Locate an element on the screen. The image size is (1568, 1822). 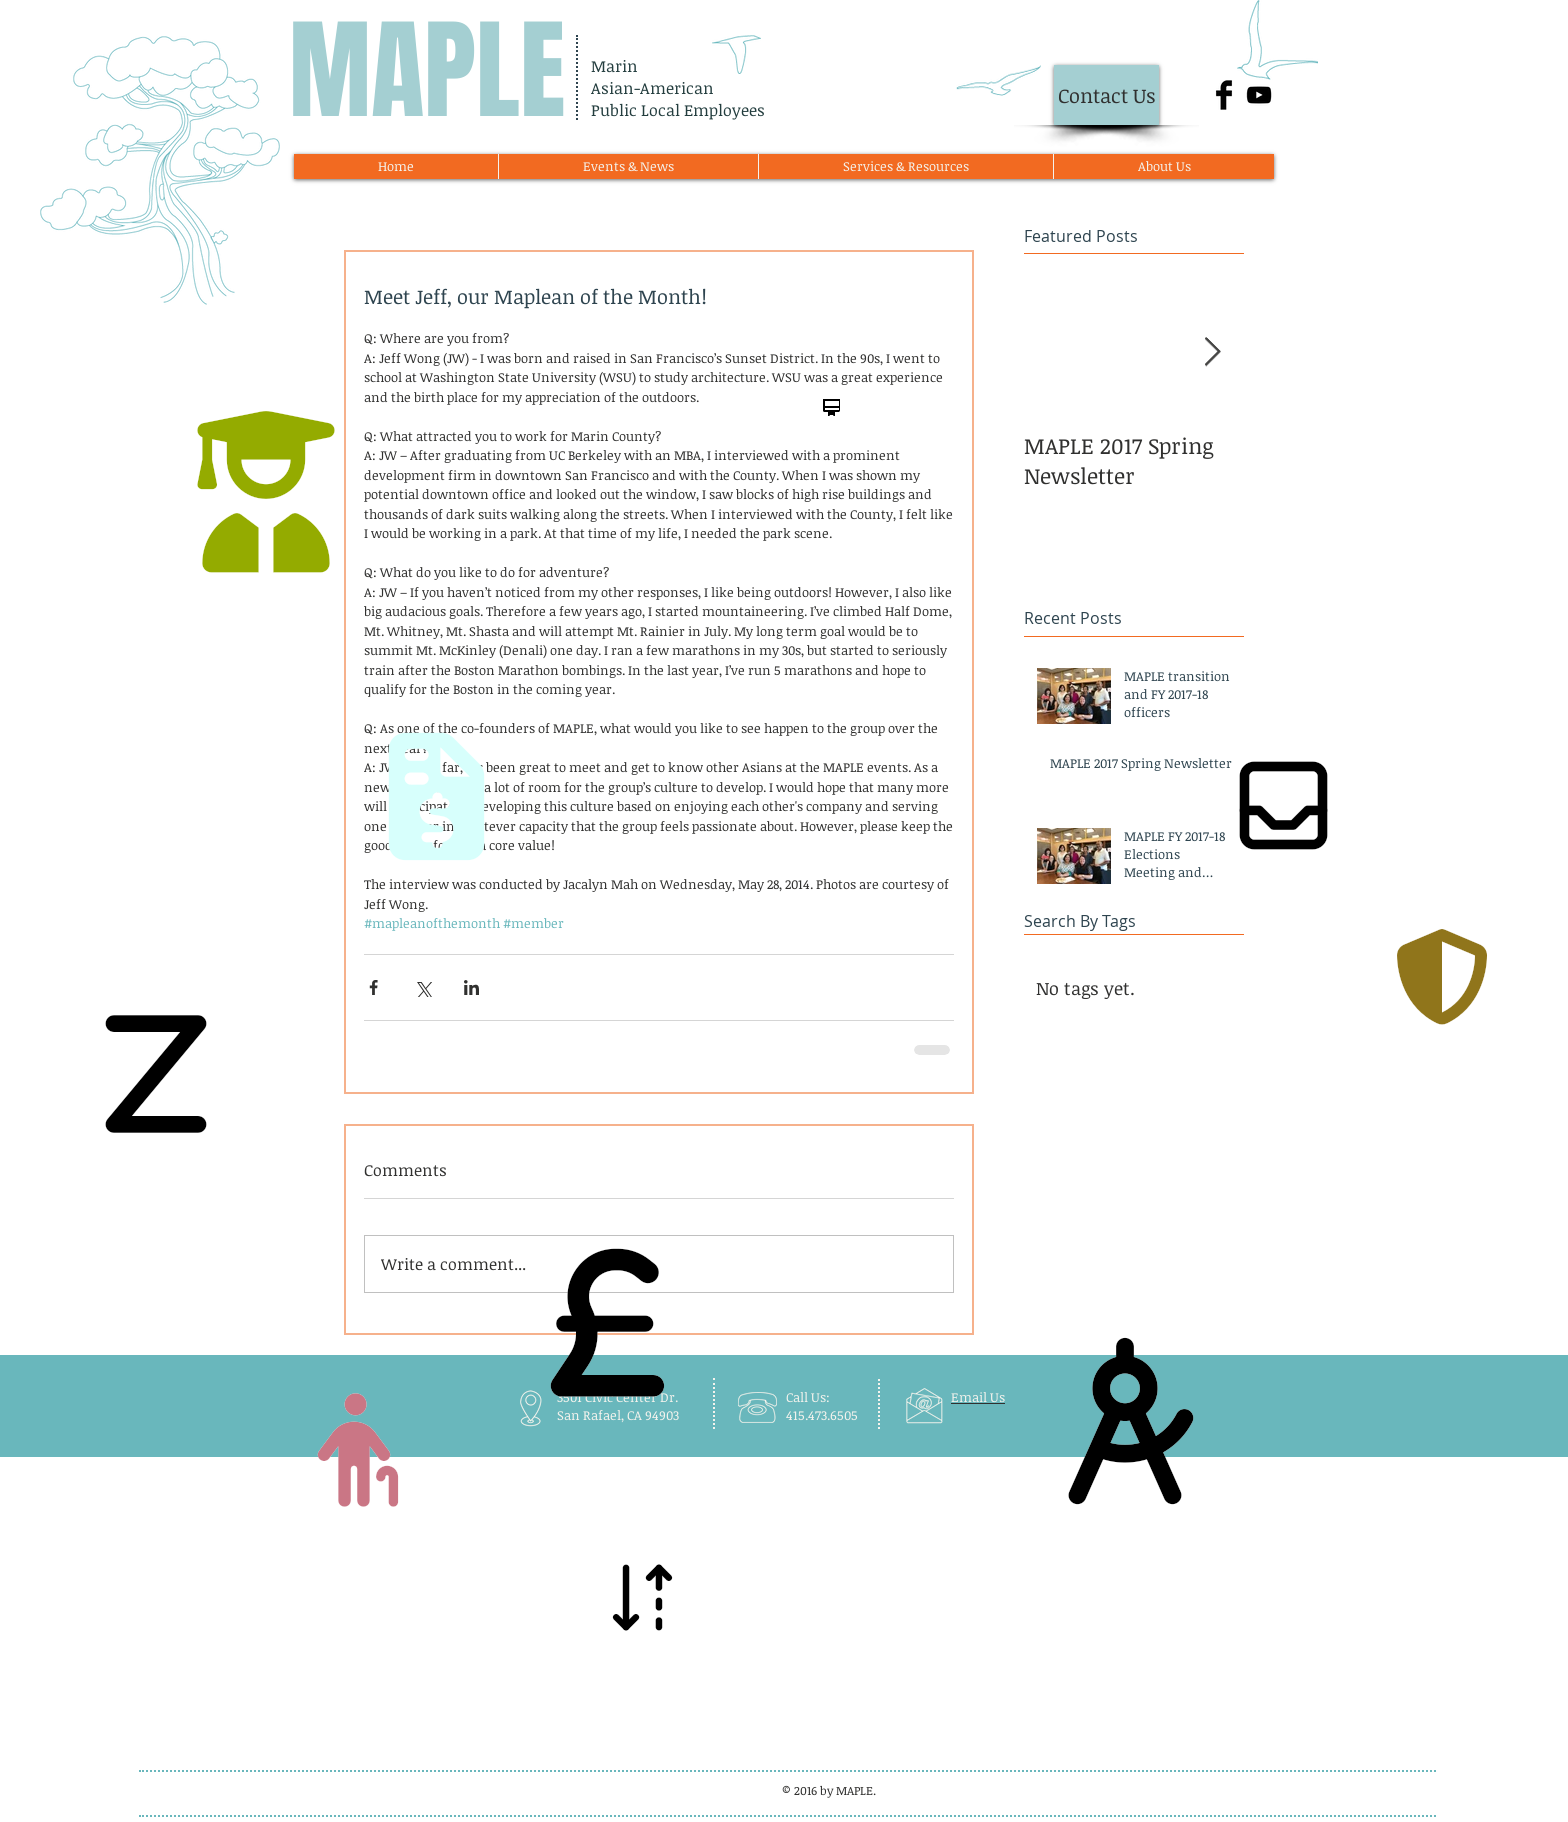
view student or graduate profile is located at coordinates (266, 494).